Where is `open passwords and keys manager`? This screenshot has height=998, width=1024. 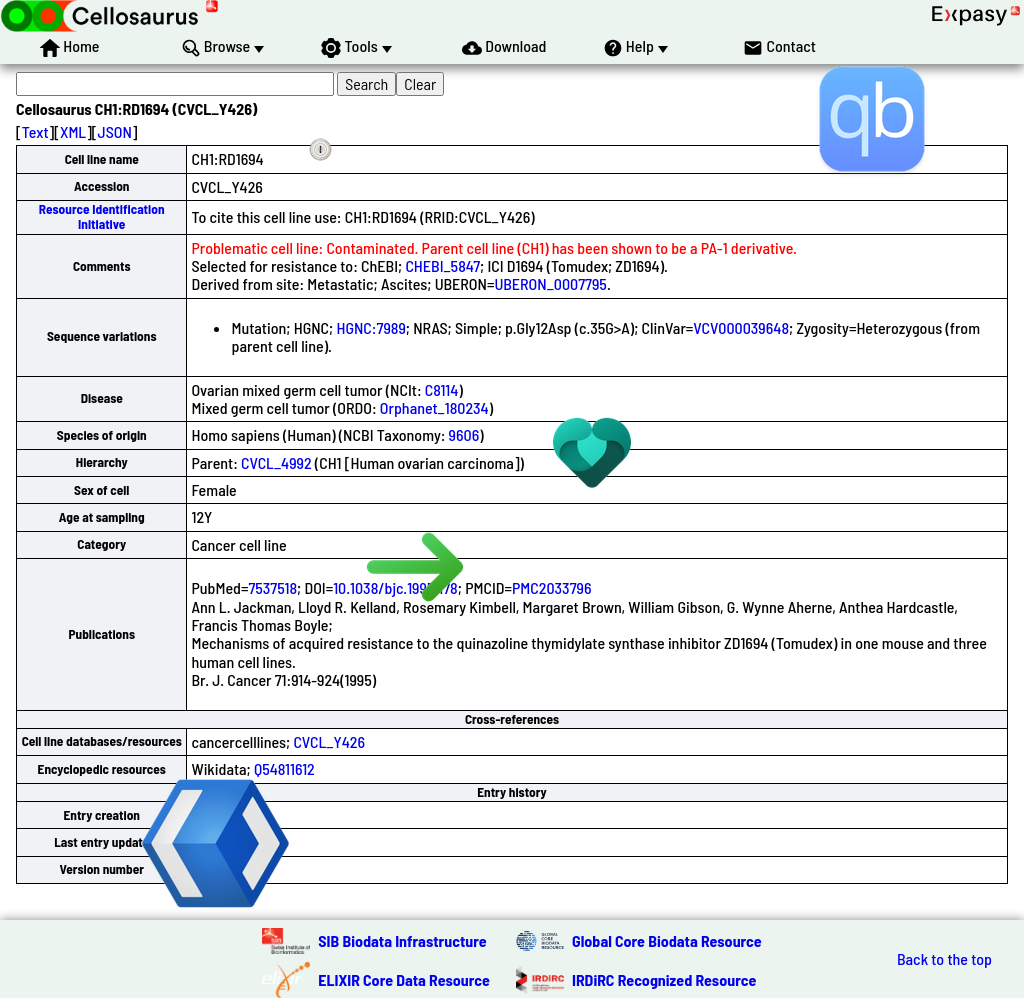
open passwords and keys manager is located at coordinates (320, 149).